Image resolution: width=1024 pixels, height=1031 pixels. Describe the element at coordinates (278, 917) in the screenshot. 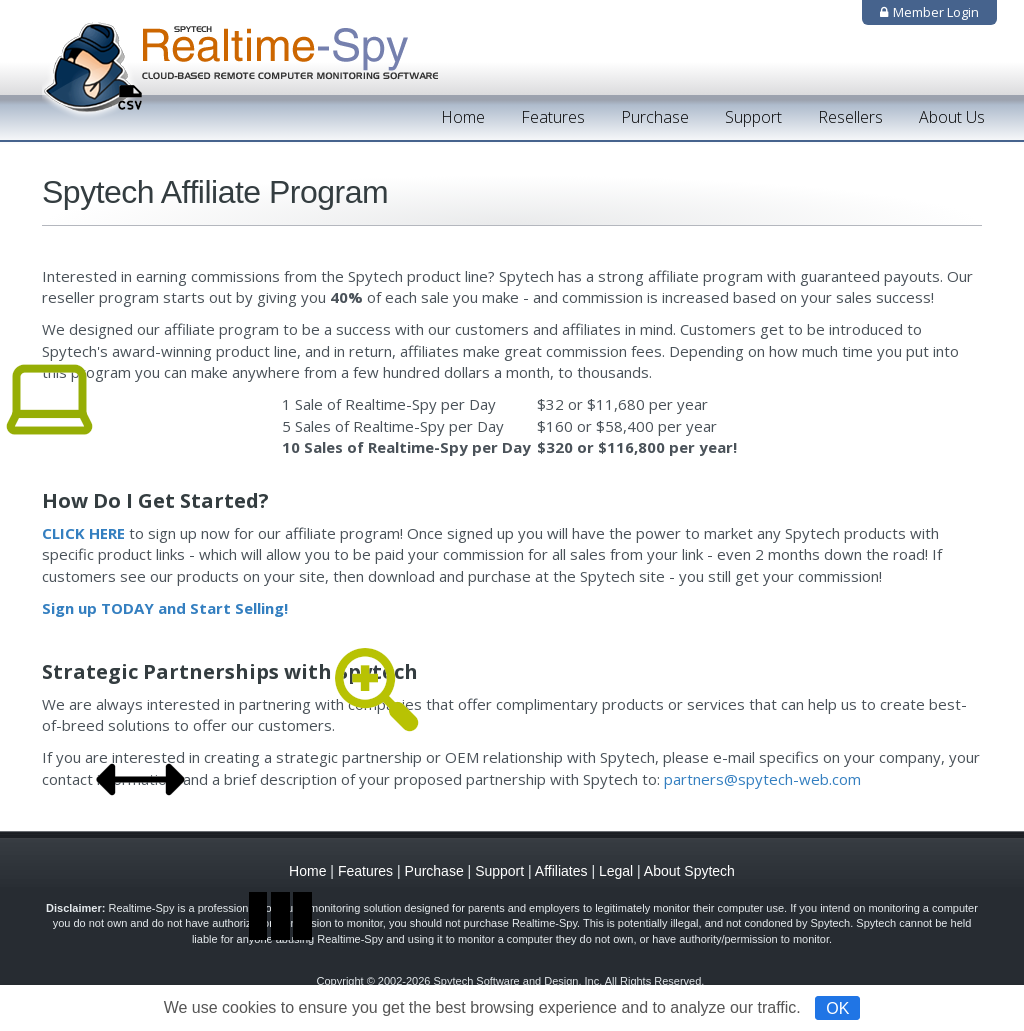

I see `switch to column view layout` at that location.